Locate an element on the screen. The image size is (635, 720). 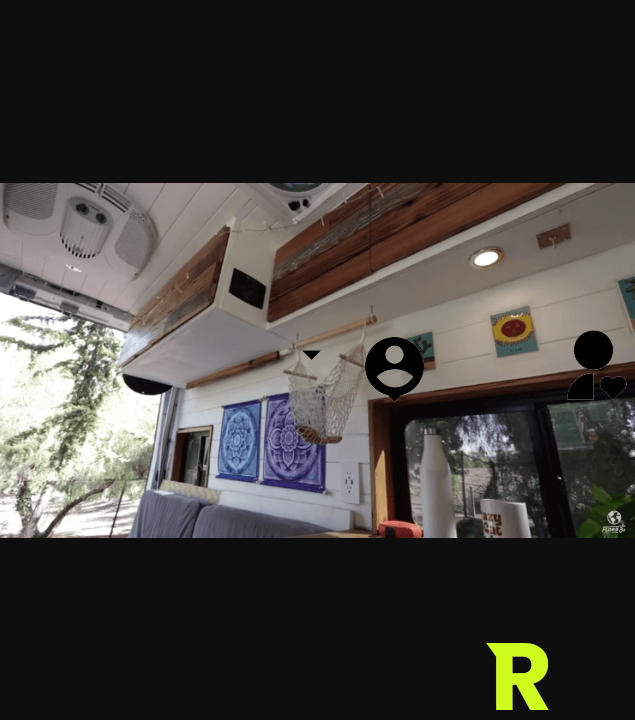
expand dropdown menu is located at coordinates (311, 353).